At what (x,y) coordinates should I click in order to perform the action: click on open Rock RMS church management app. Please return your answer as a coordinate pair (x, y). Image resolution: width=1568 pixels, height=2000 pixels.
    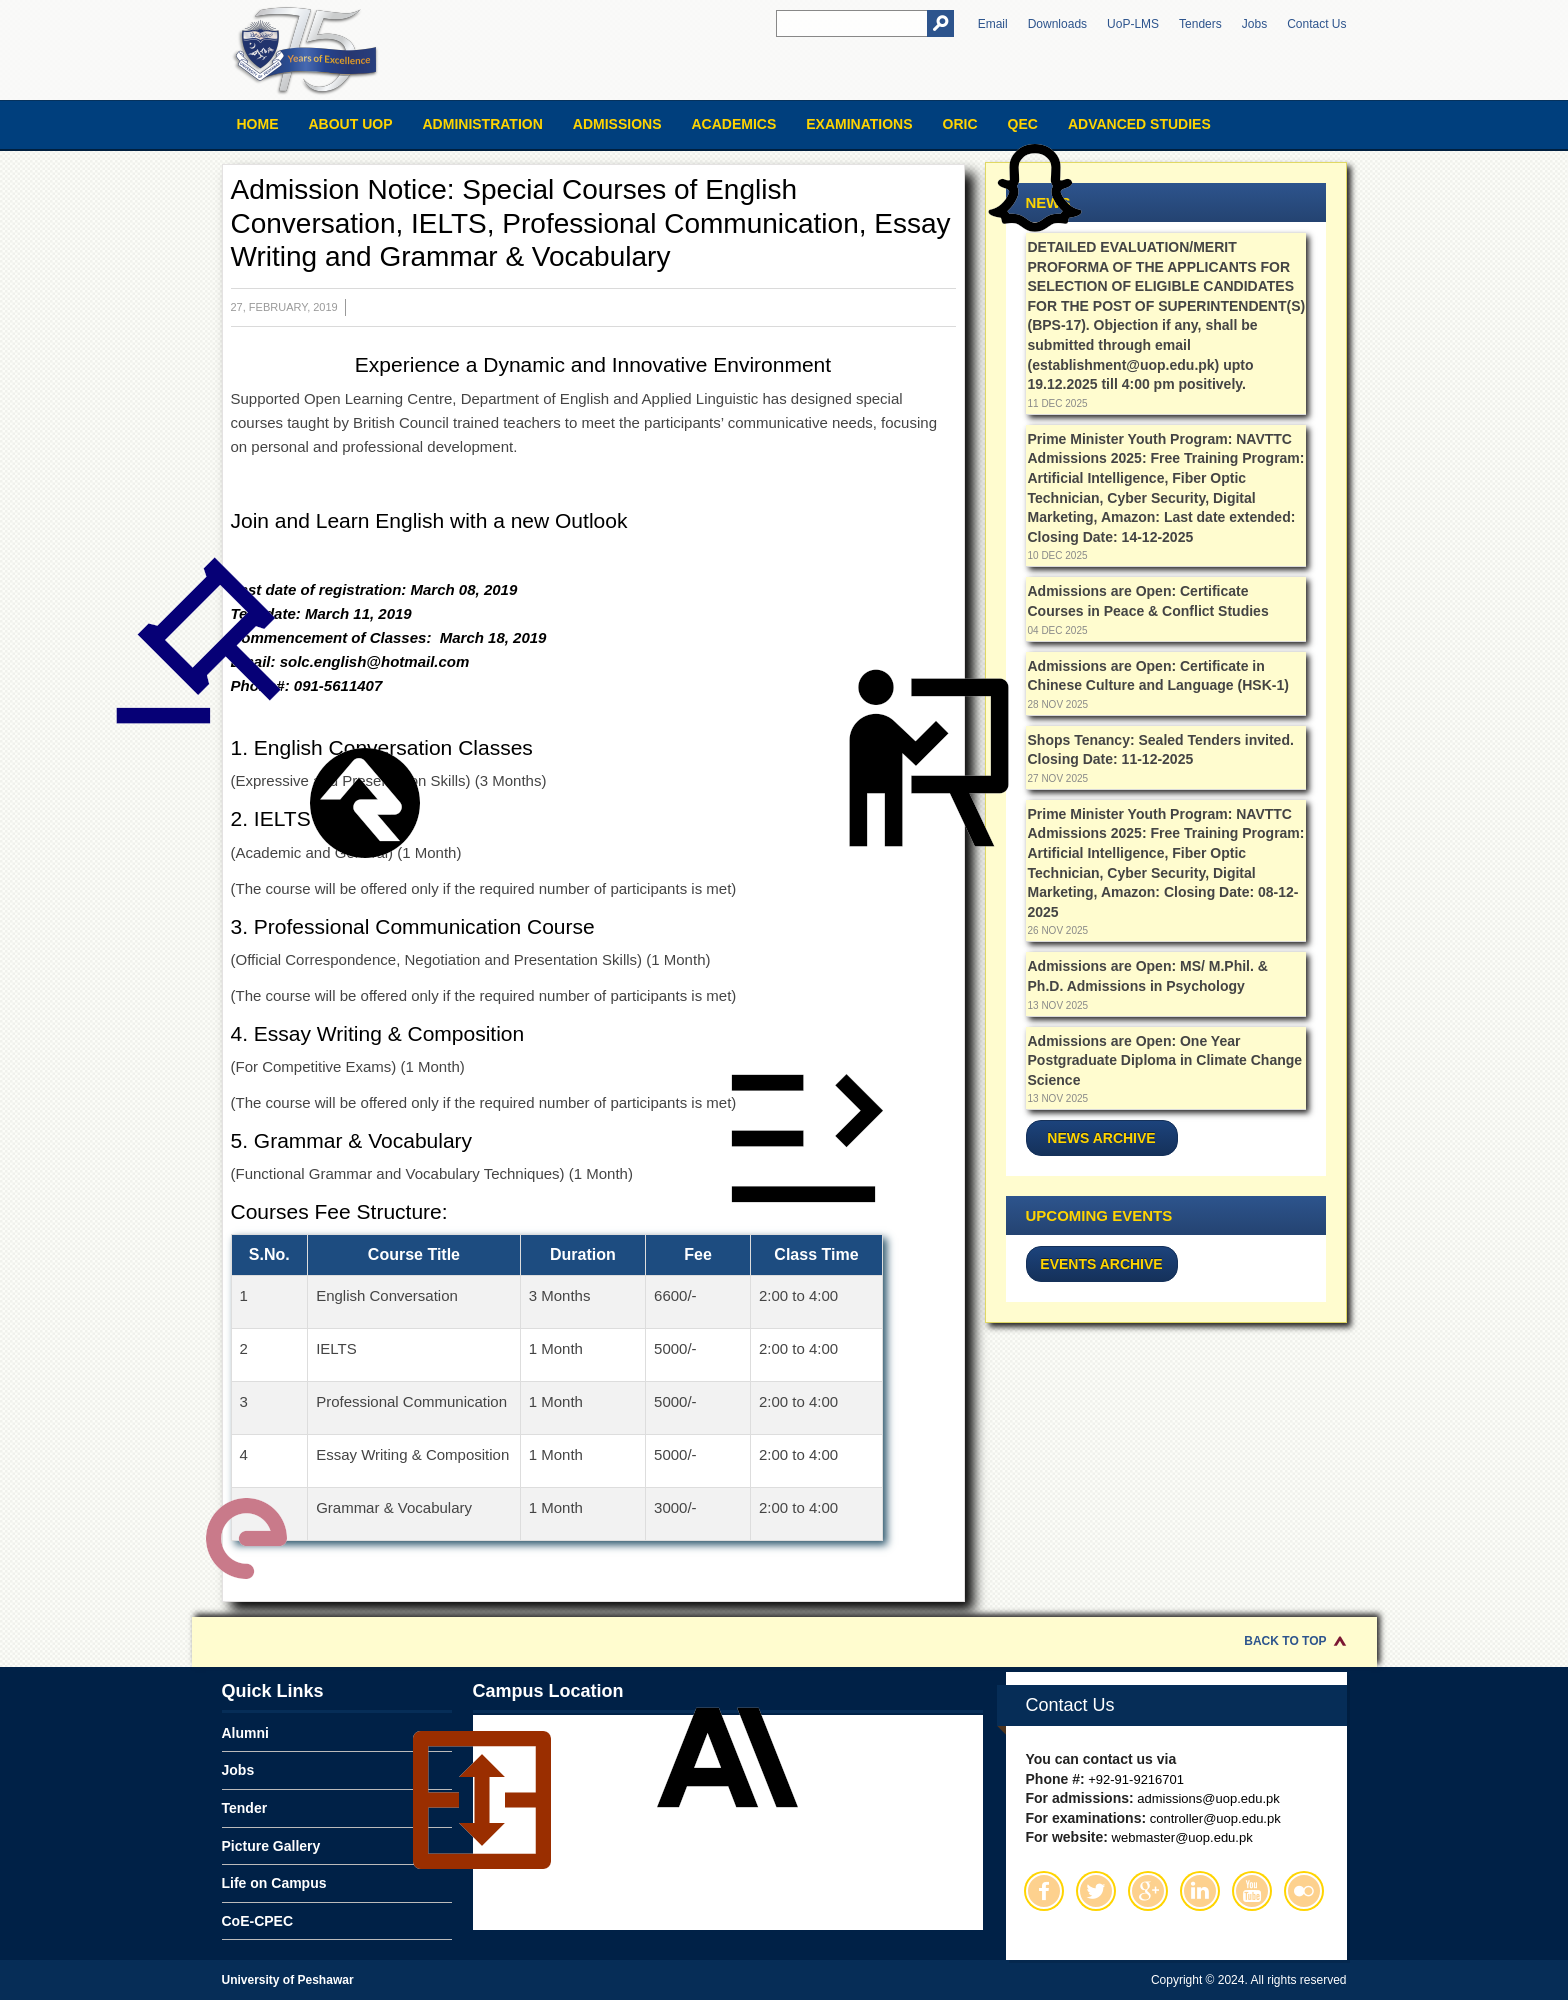
    Looking at the image, I should click on (365, 803).